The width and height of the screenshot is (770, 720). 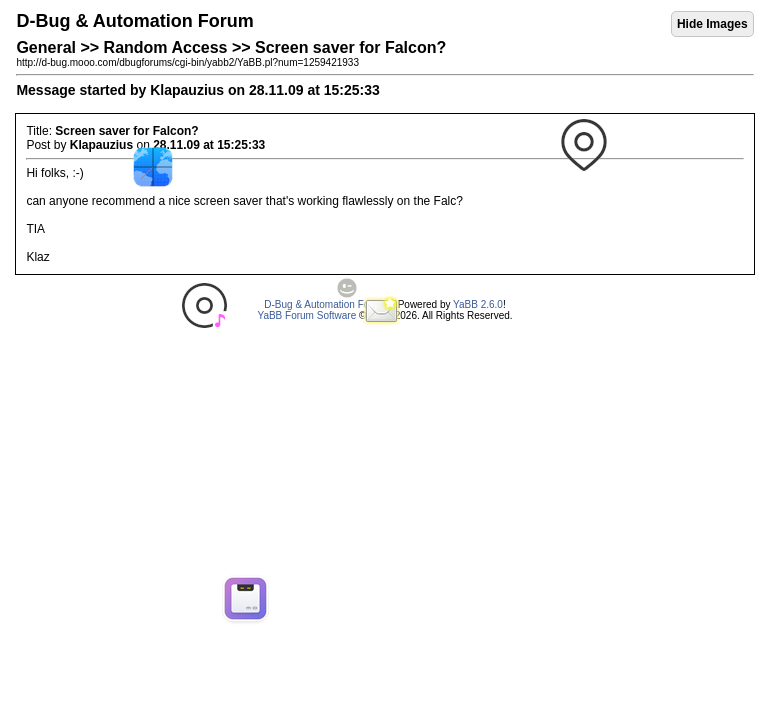 What do you see at coordinates (153, 167) in the screenshot?
I see `open nmap network scanning application` at bounding box center [153, 167].